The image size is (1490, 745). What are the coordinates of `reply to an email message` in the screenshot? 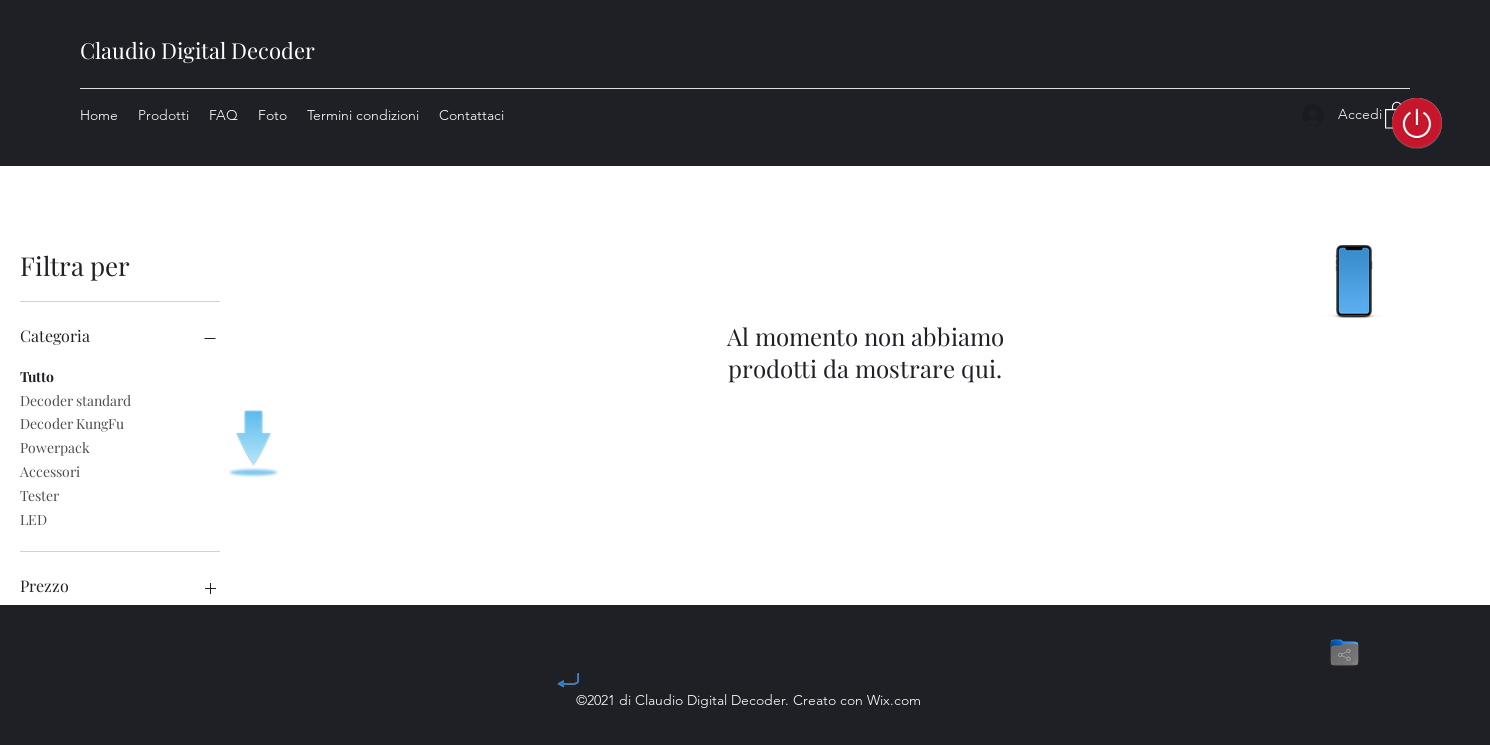 It's located at (568, 679).